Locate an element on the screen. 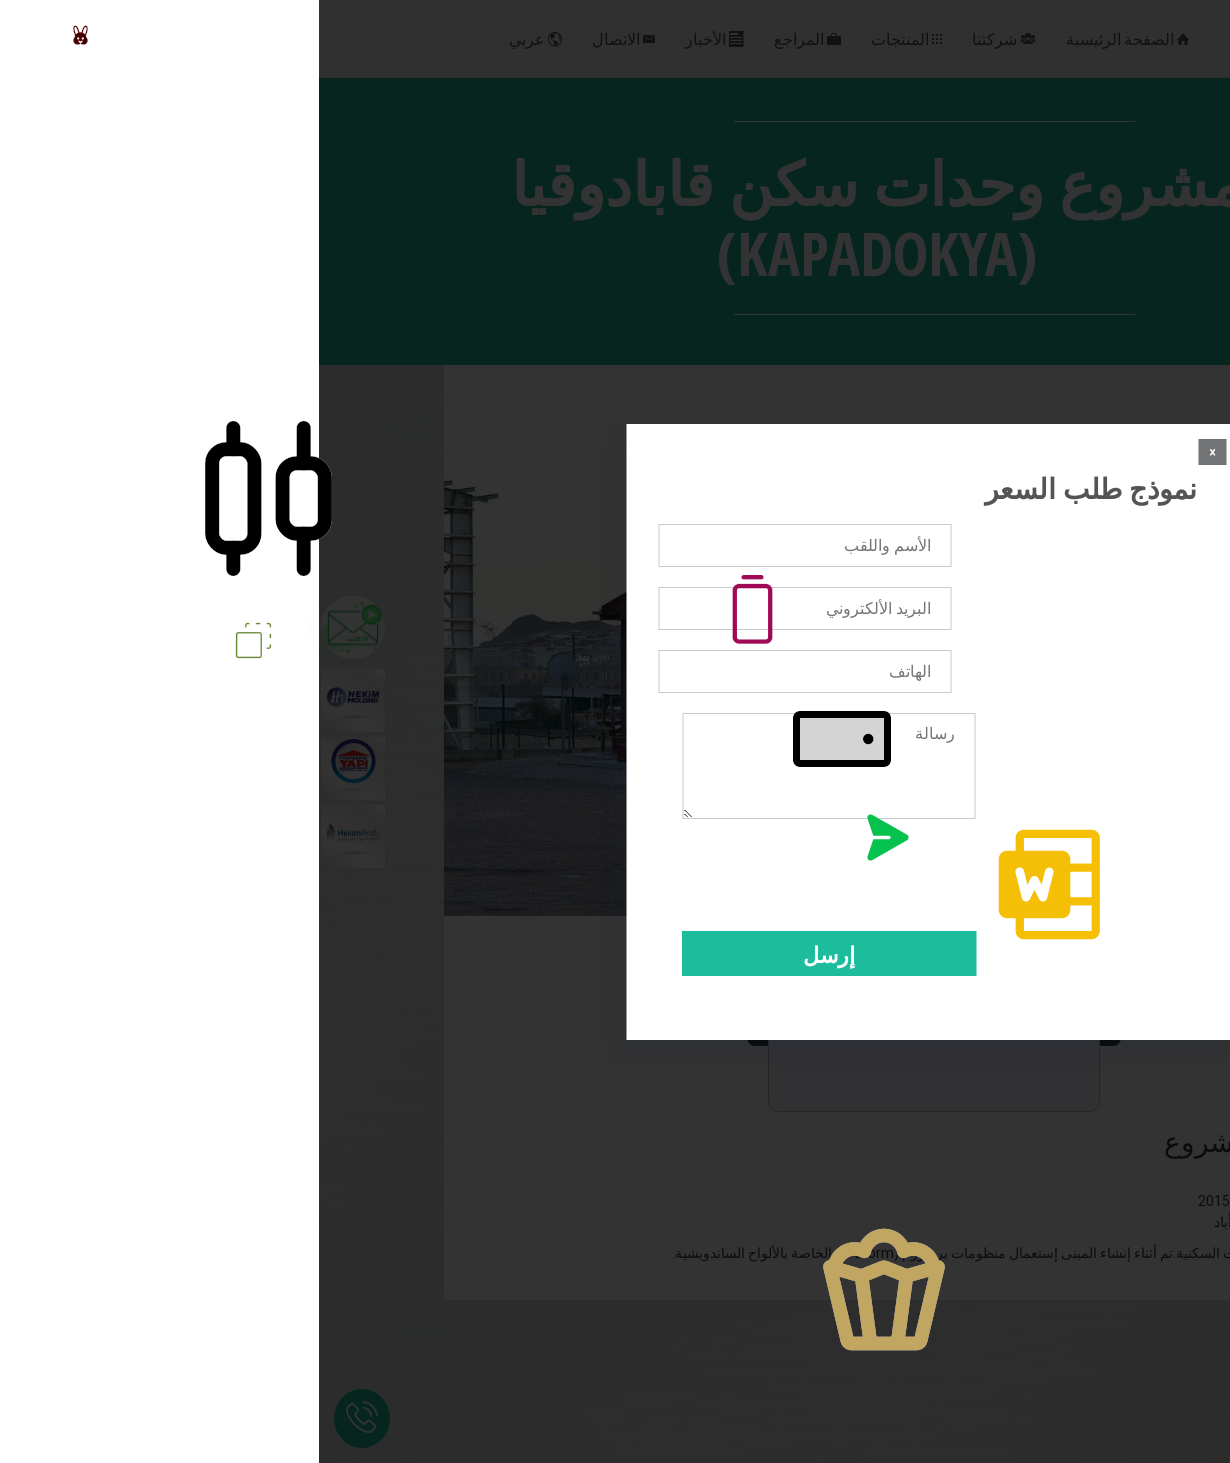 This screenshot has width=1230, height=1463. send selection to background layer is located at coordinates (253, 640).